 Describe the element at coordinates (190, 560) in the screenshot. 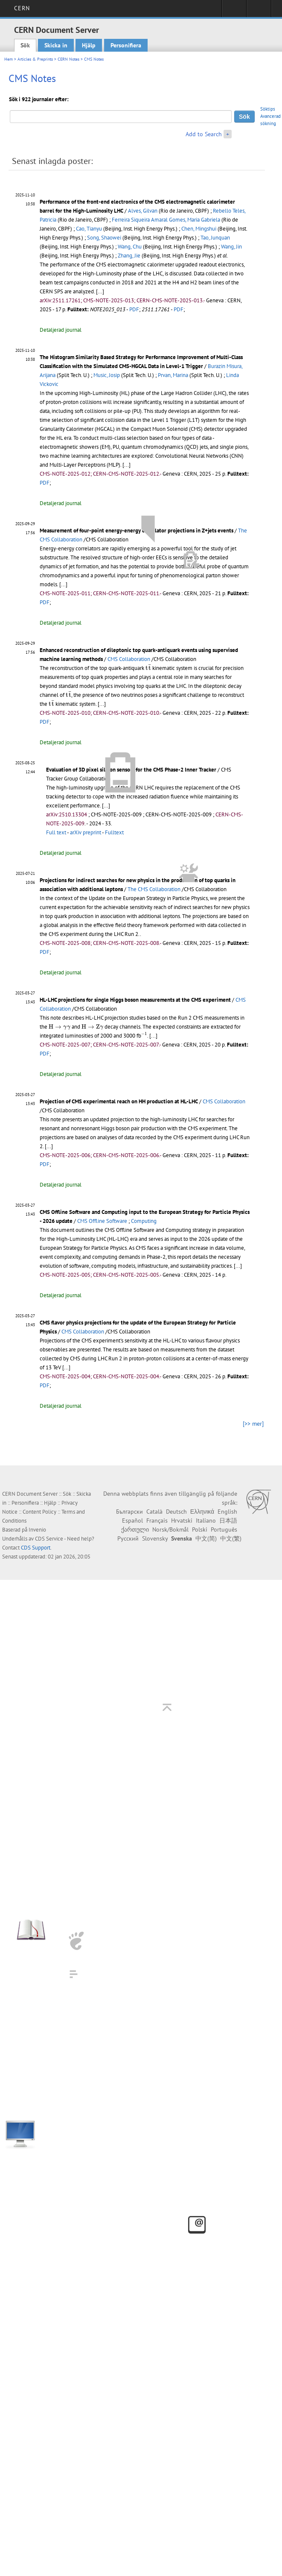

I see `battery is charging with good charge level` at that location.